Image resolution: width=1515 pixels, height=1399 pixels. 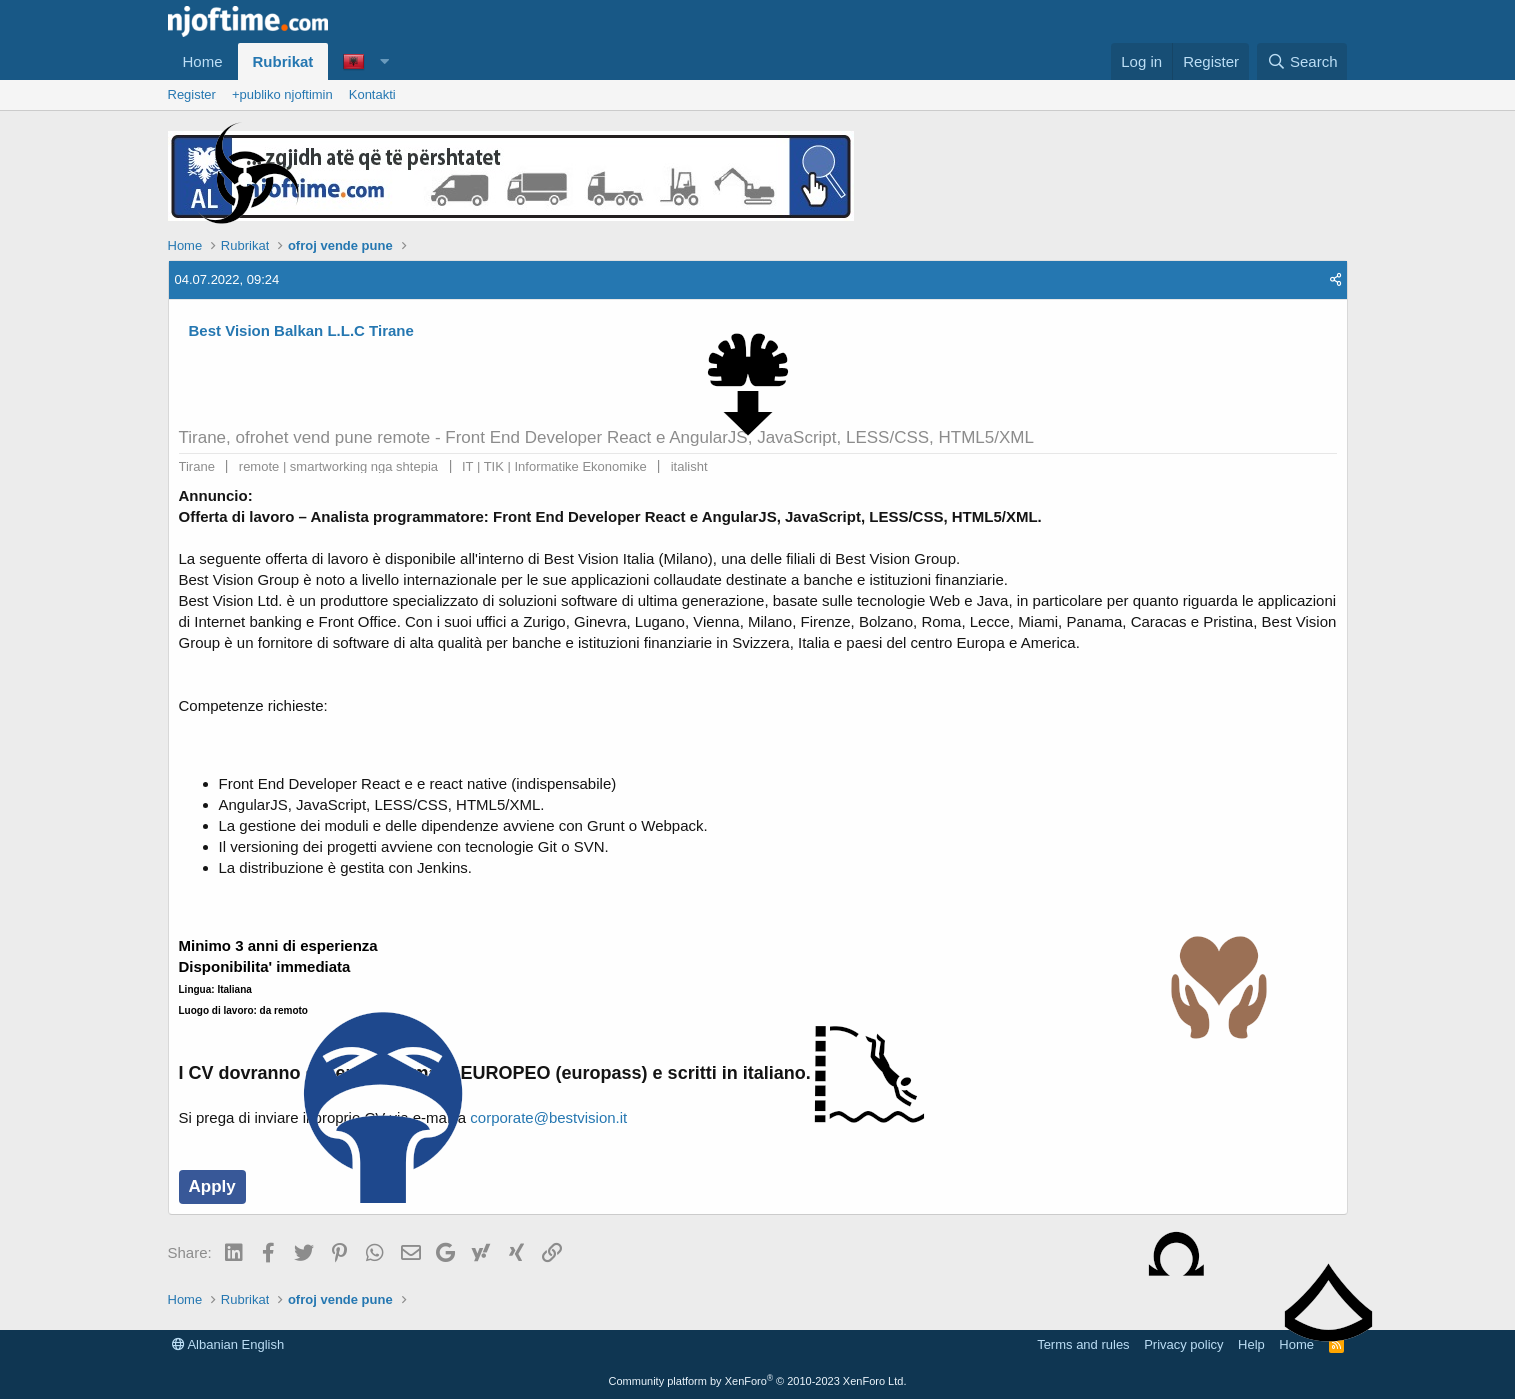 What do you see at coordinates (248, 173) in the screenshot?
I see `activate health regeneration ability` at bounding box center [248, 173].